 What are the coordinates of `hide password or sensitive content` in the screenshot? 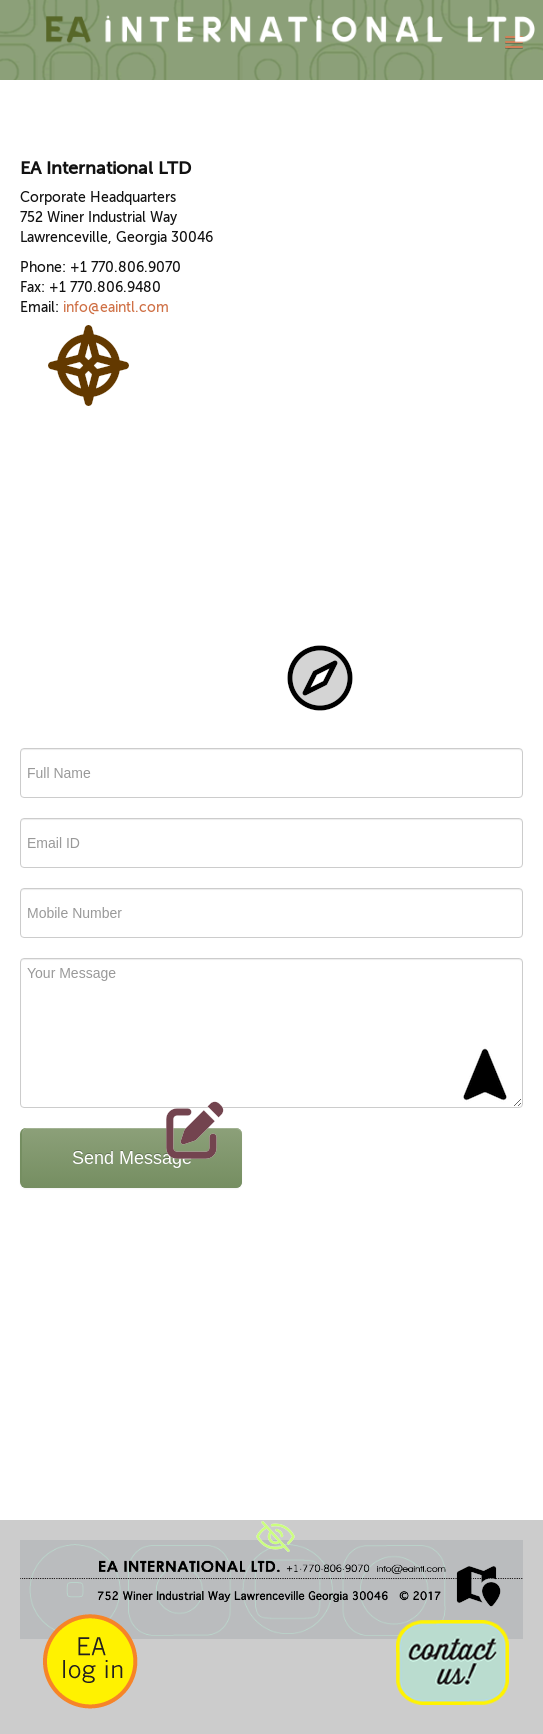 It's located at (275, 1536).